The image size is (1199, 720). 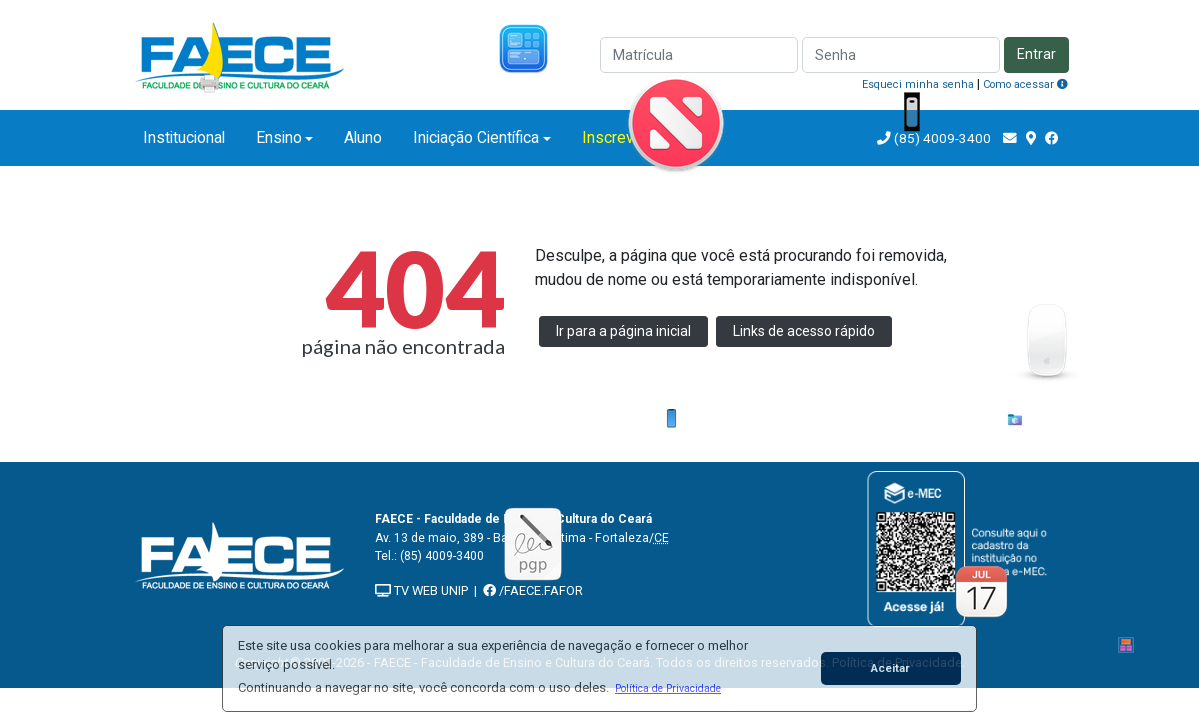 What do you see at coordinates (981, 591) in the screenshot?
I see `open calendar app` at bounding box center [981, 591].